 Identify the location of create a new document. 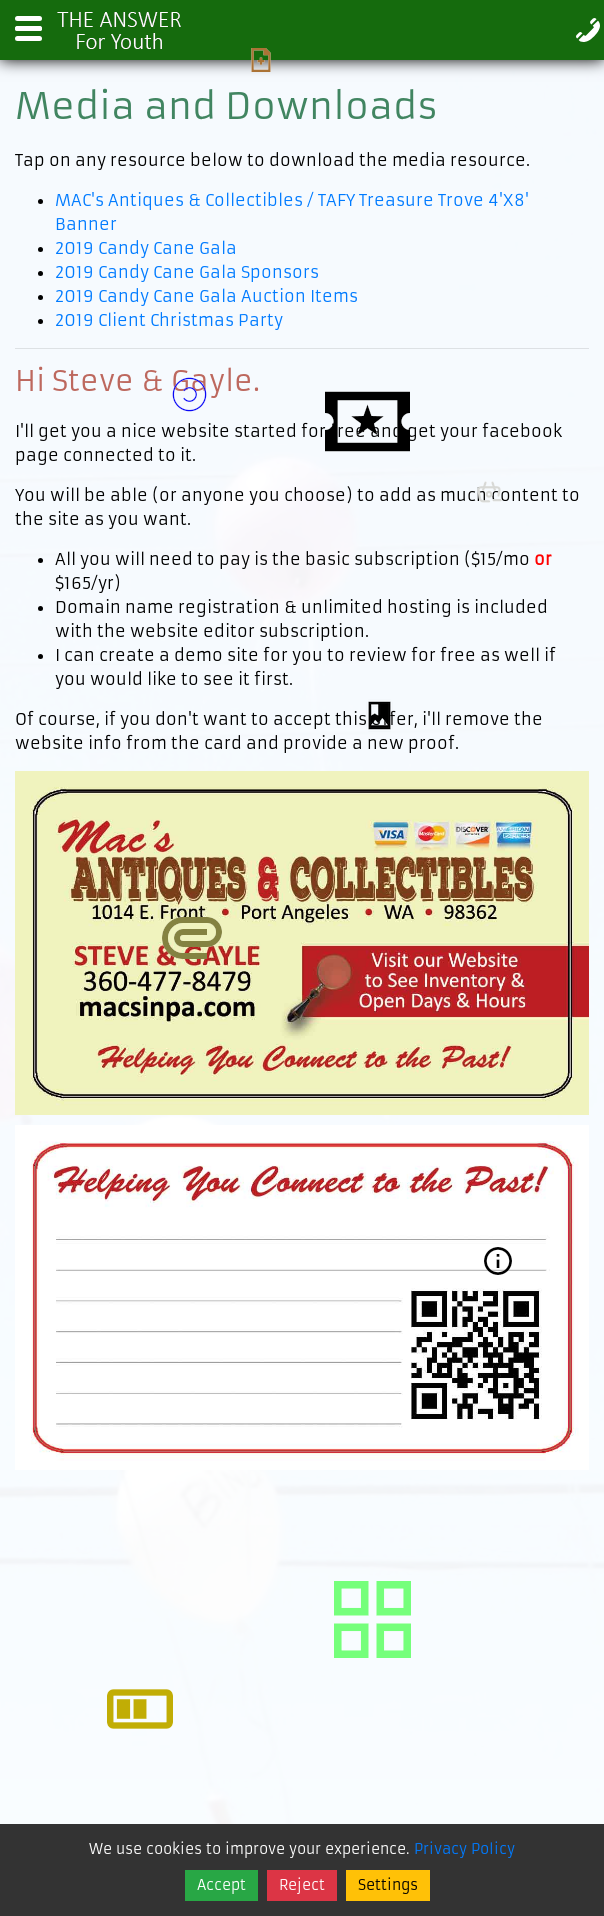
(261, 60).